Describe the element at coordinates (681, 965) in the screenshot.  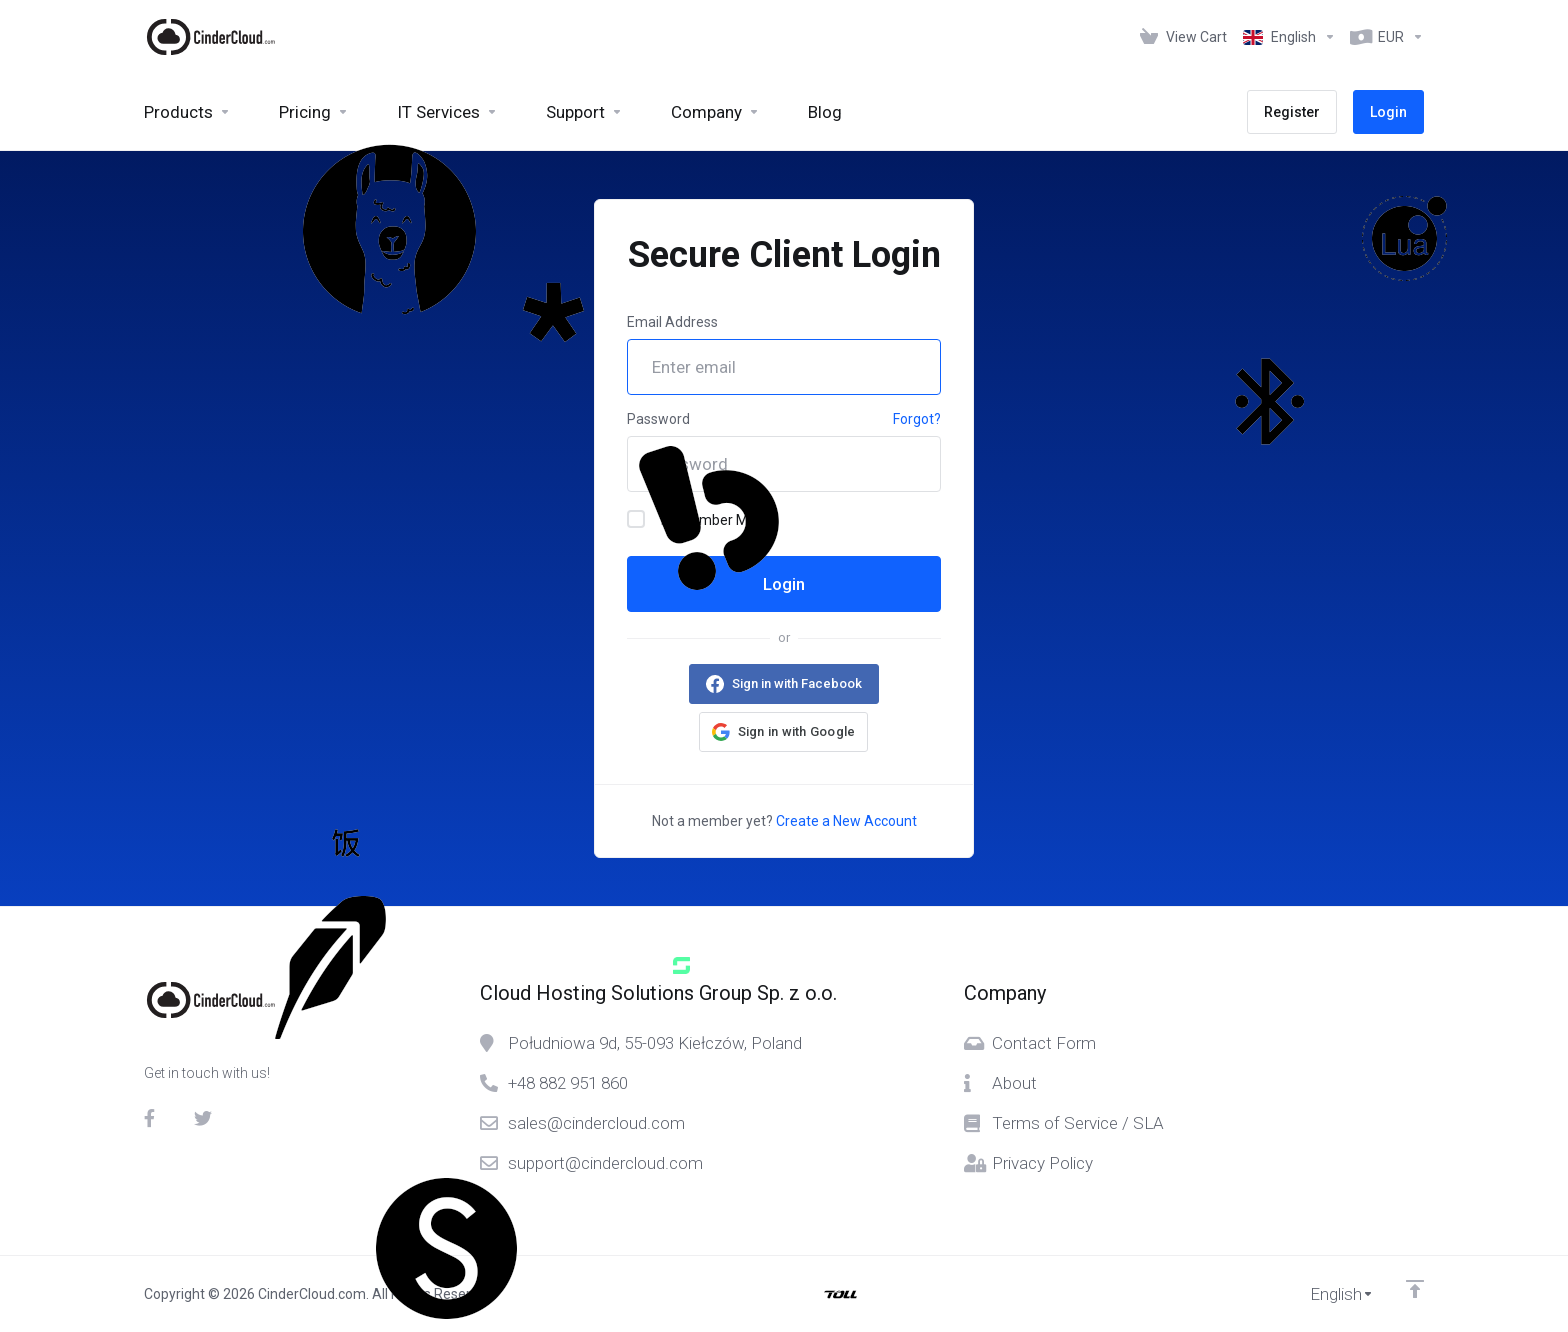
I see `start.gg logo` at that location.